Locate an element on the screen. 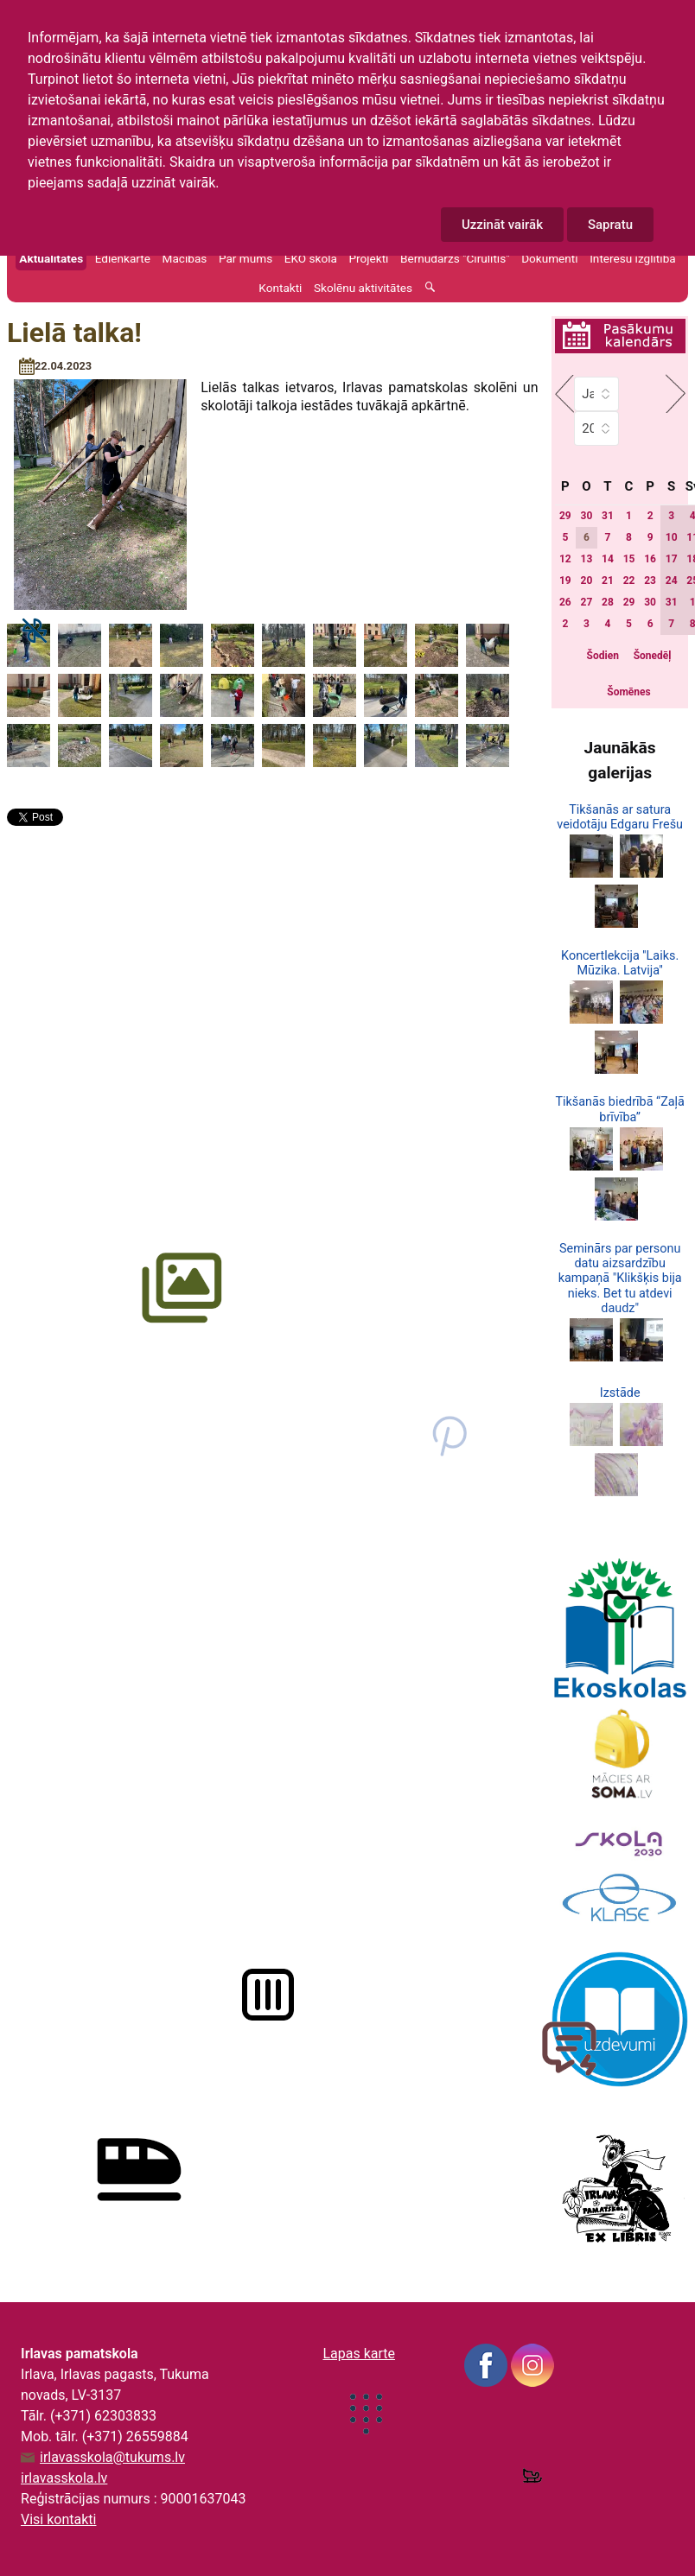 This screenshot has height=2576, width=695. open numeric keypad for input is located at coordinates (366, 2413).